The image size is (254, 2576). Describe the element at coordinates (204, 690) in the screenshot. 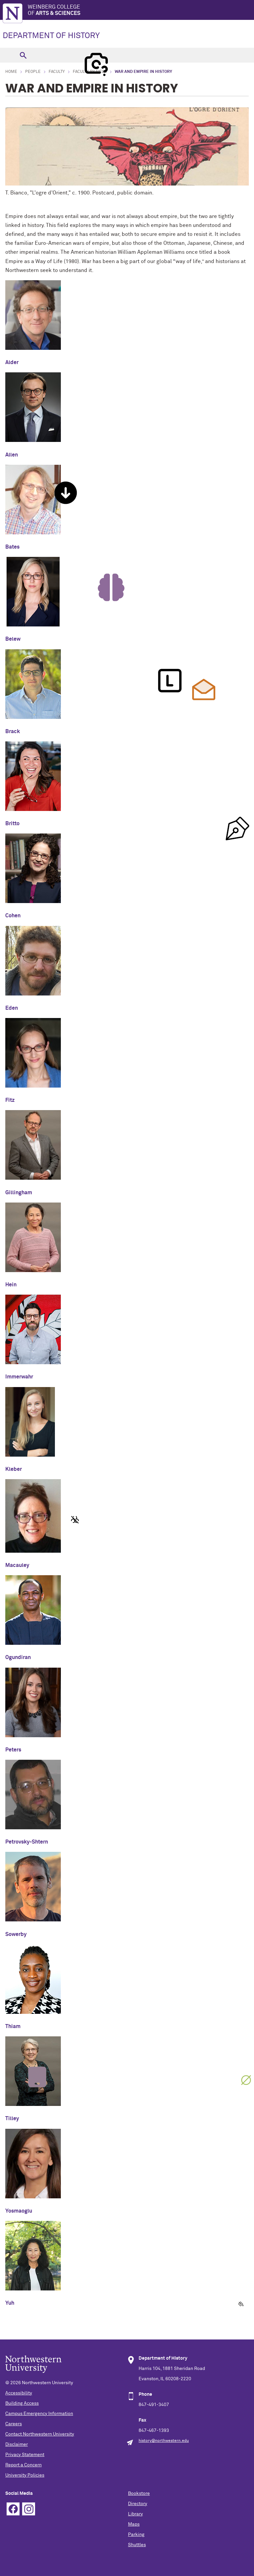

I see `view open or read mail` at that location.